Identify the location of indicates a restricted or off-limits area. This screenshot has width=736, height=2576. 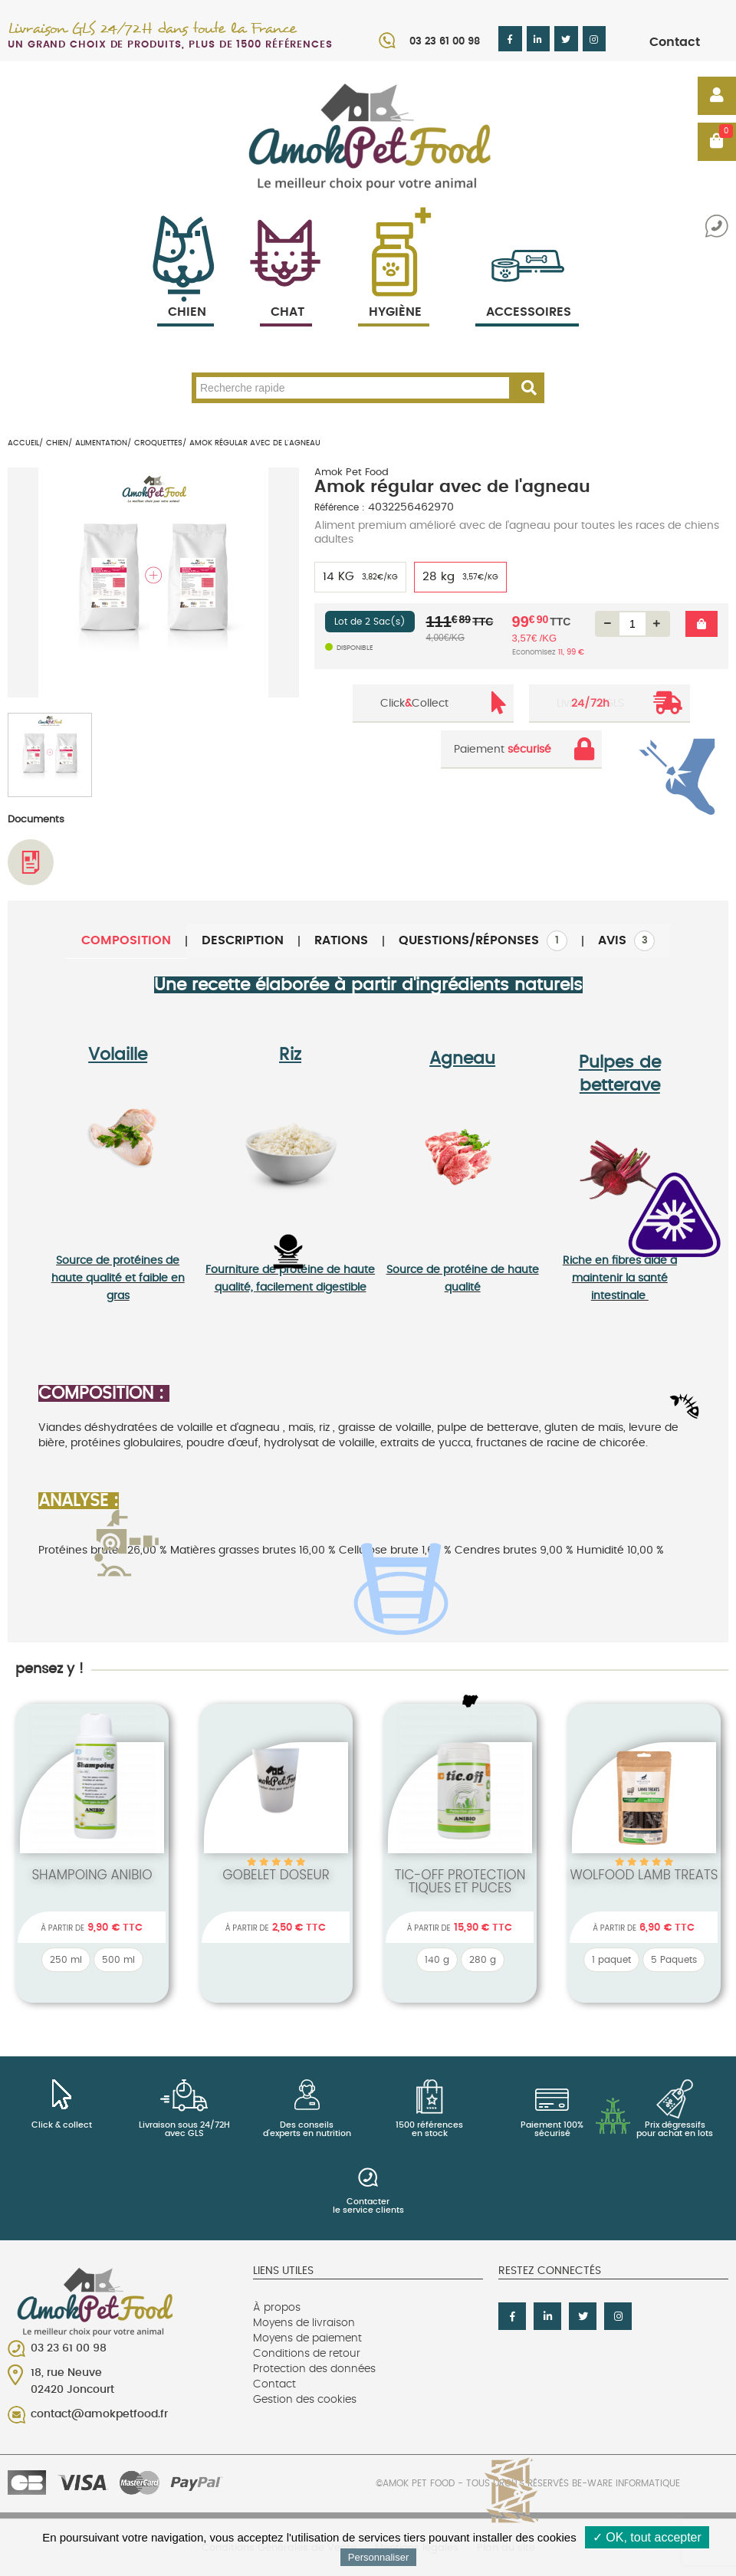
(511, 2490).